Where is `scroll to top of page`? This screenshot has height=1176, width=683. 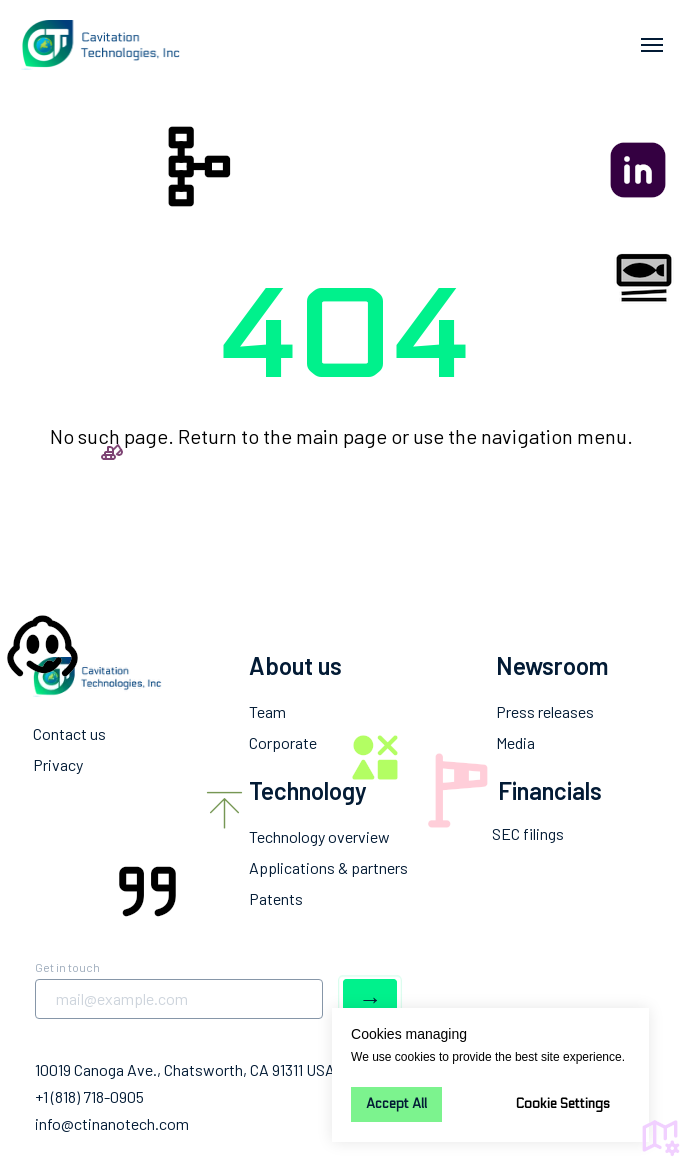
scroll to top of page is located at coordinates (224, 809).